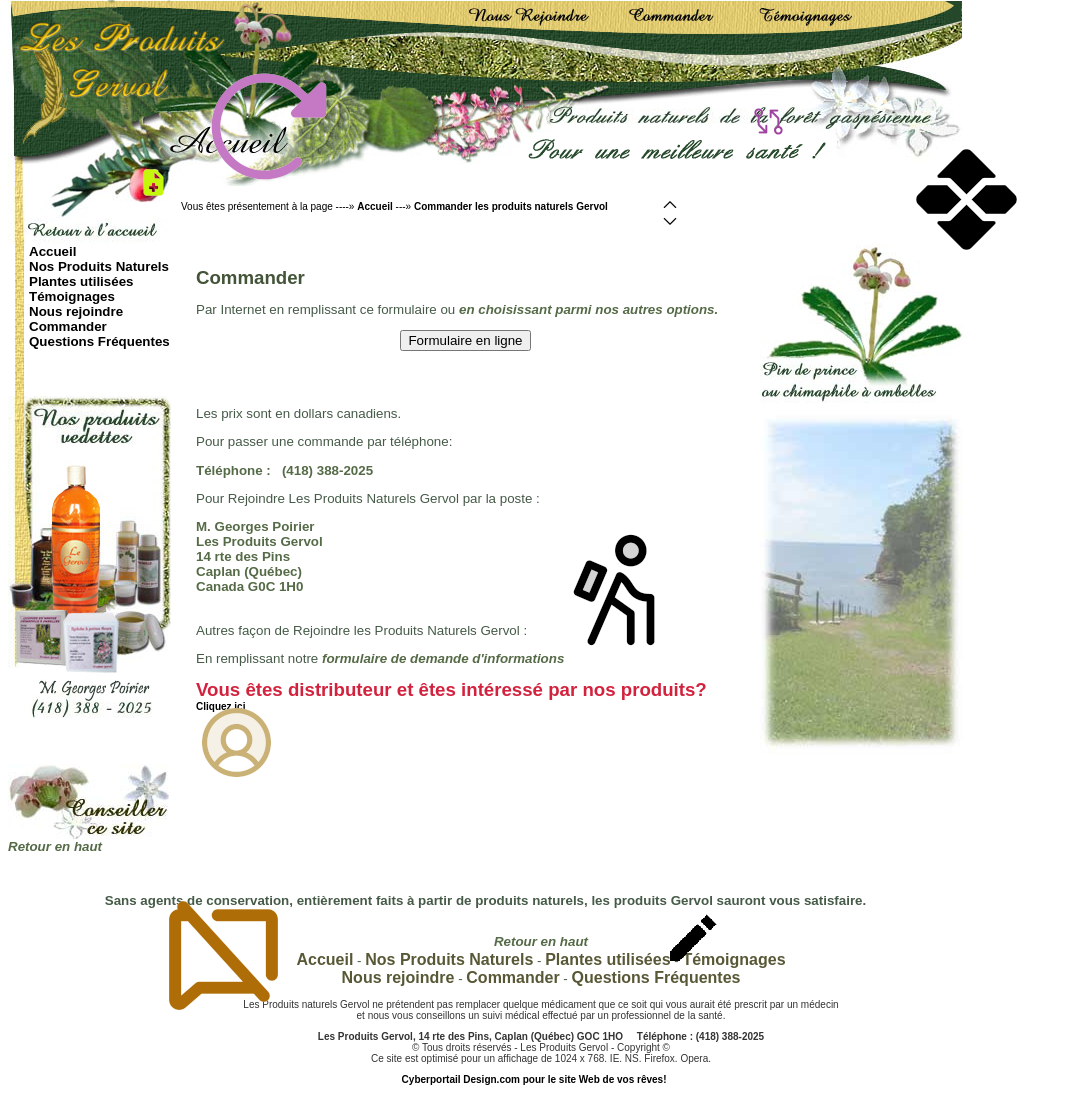  Describe the element at coordinates (223, 951) in the screenshot. I see `mute or disable chat notifications` at that location.